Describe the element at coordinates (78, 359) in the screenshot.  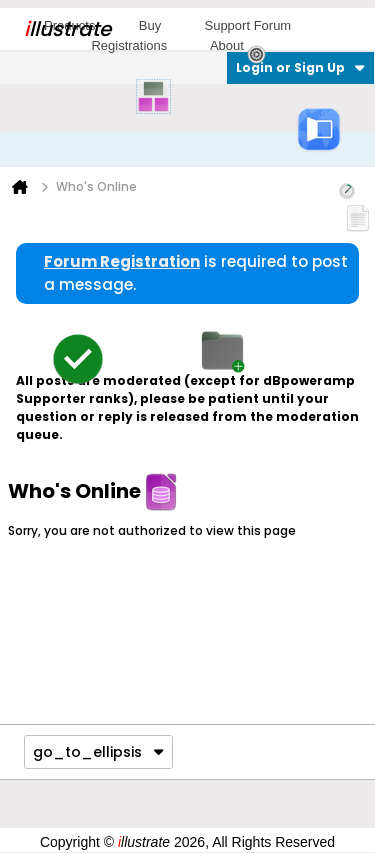
I see `confirm or apply changes in a dialog` at that location.